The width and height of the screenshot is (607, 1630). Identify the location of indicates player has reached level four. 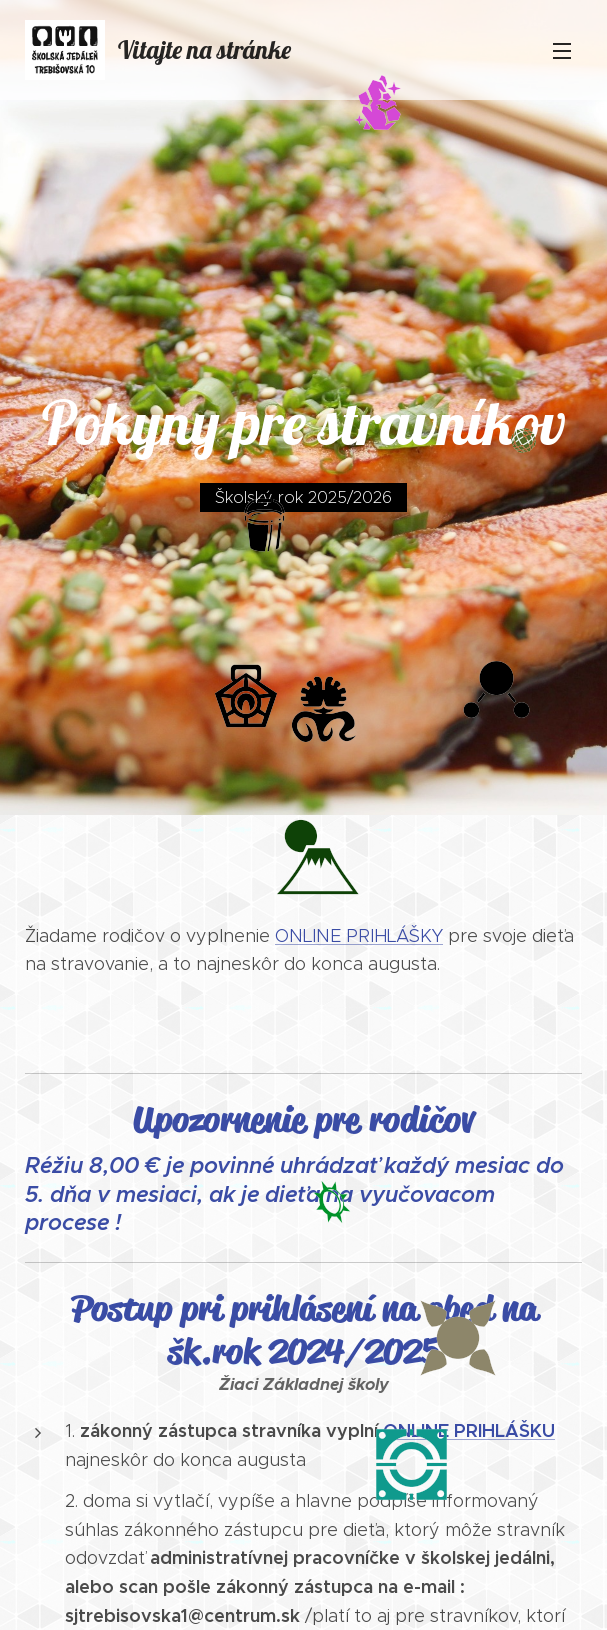
(458, 1338).